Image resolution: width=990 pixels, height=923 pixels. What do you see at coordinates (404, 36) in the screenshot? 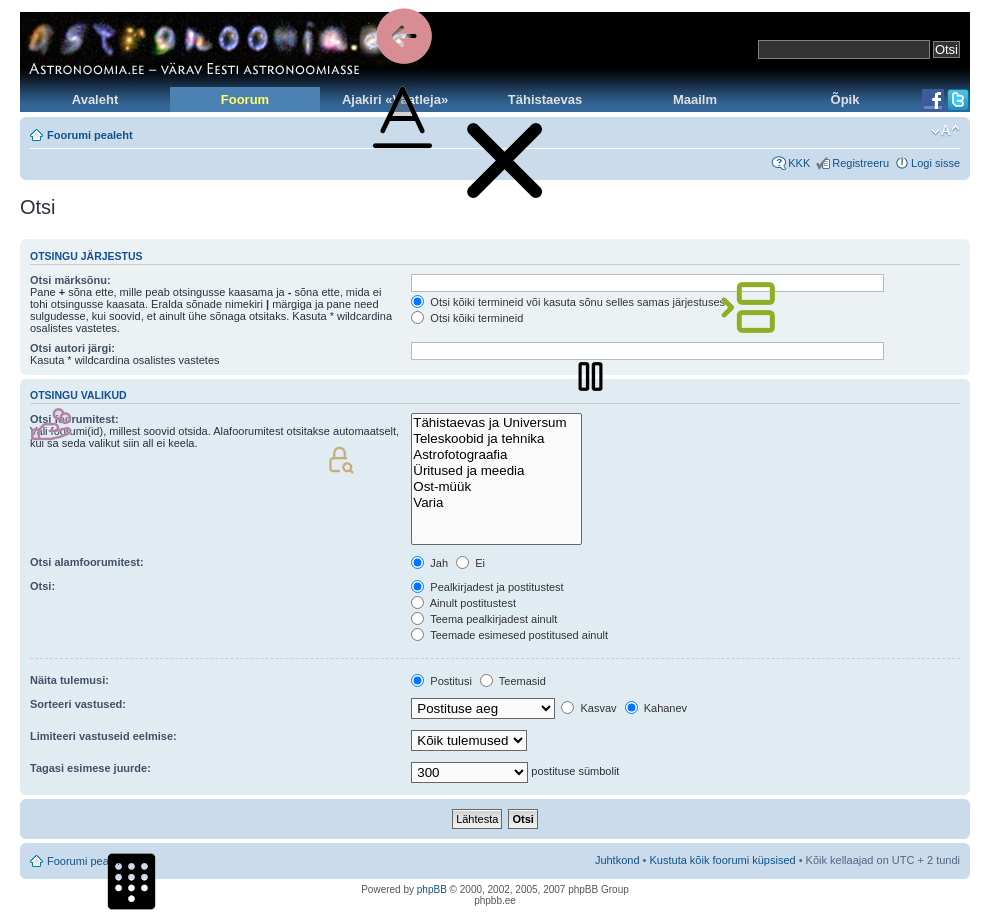
I see `go back to the previous screen` at bounding box center [404, 36].